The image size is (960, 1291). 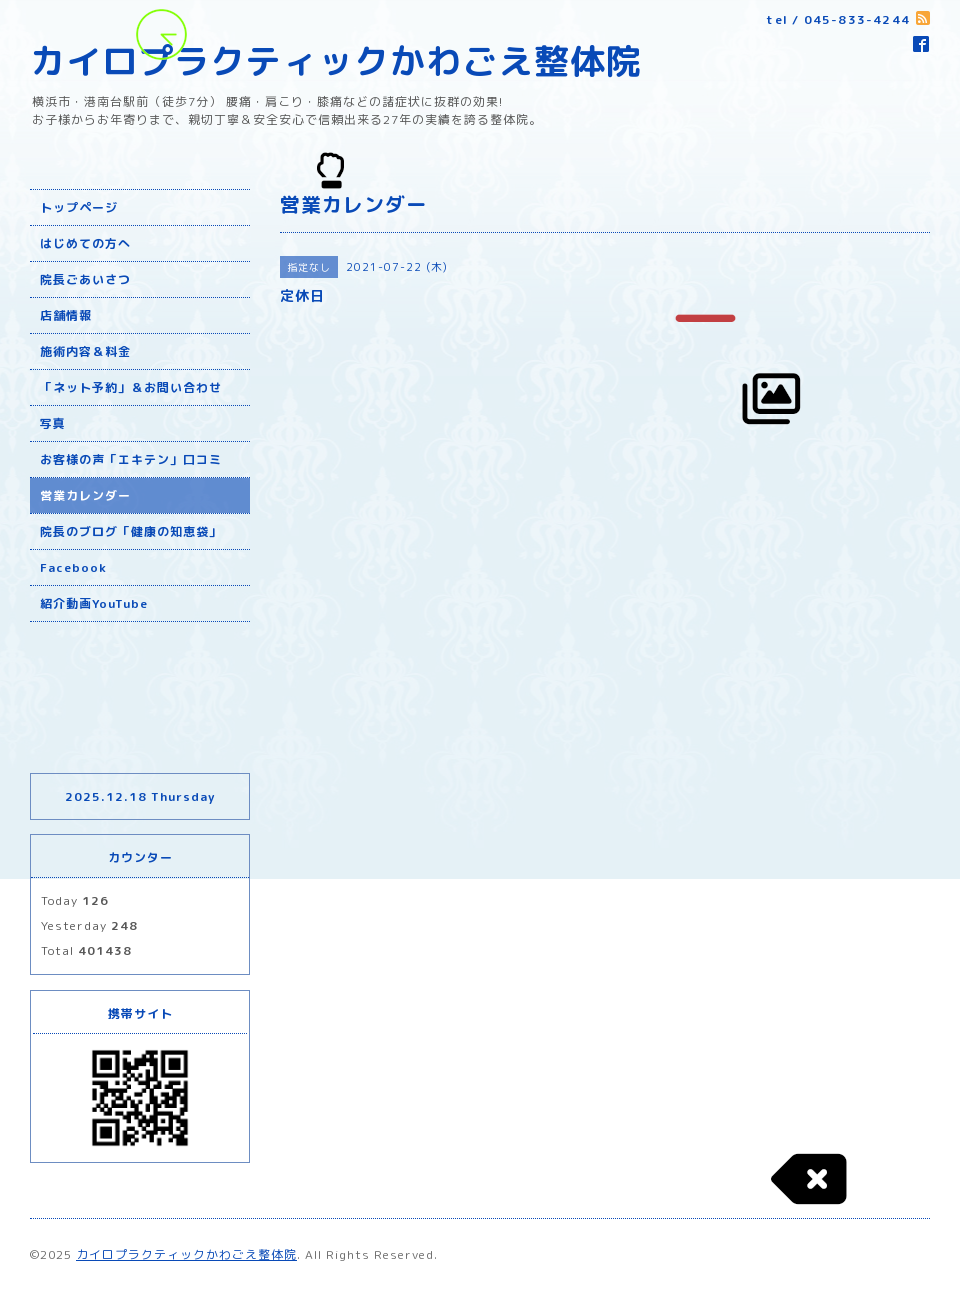 I want to click on view afternoon schedule or events, so click(x=161, y=34).